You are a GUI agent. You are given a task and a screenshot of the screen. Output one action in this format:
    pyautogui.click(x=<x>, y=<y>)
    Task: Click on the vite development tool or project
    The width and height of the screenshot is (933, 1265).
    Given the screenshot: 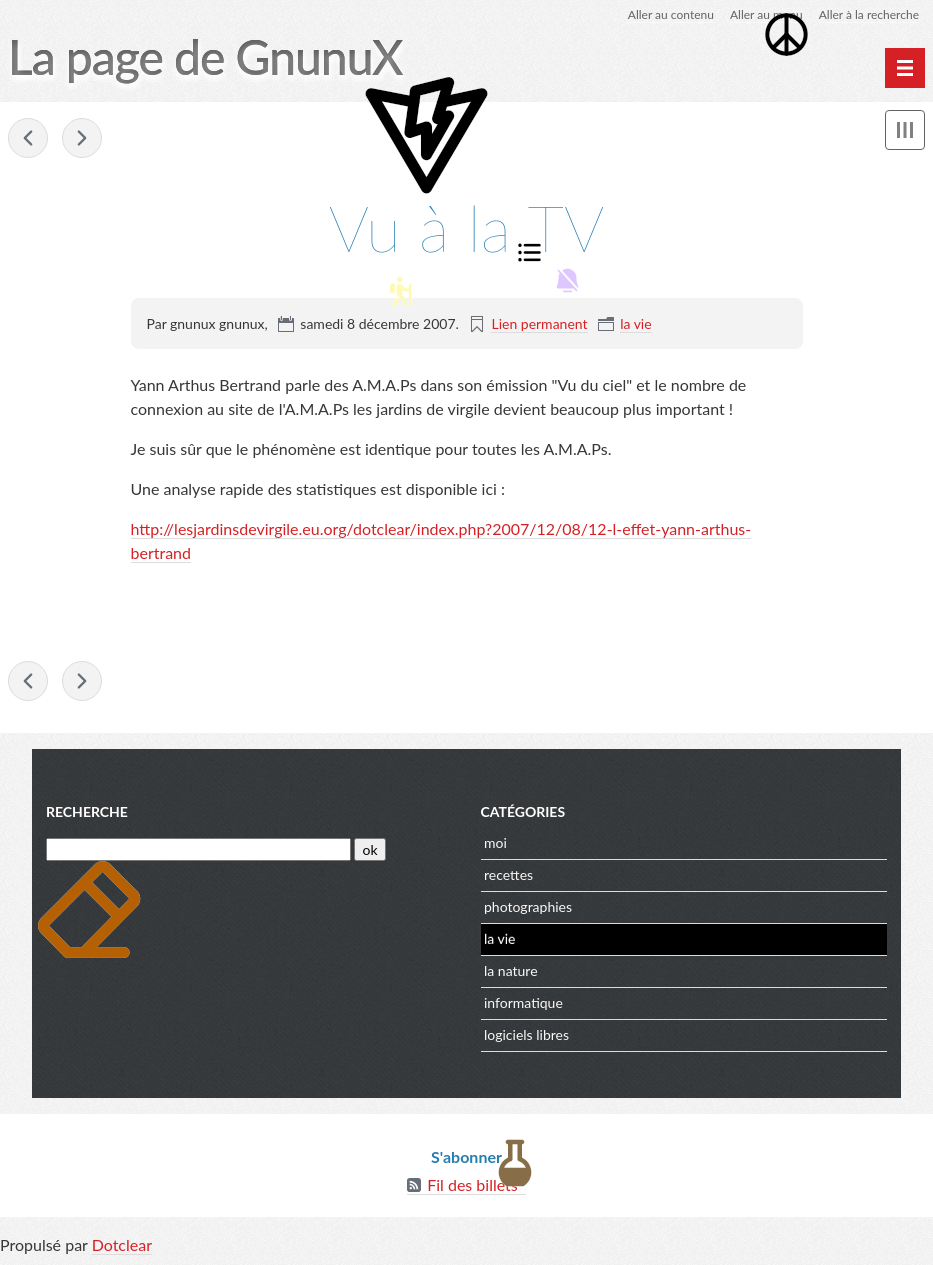 What is the action you would take?
    pyautogui.click(x=426, y=132)
    